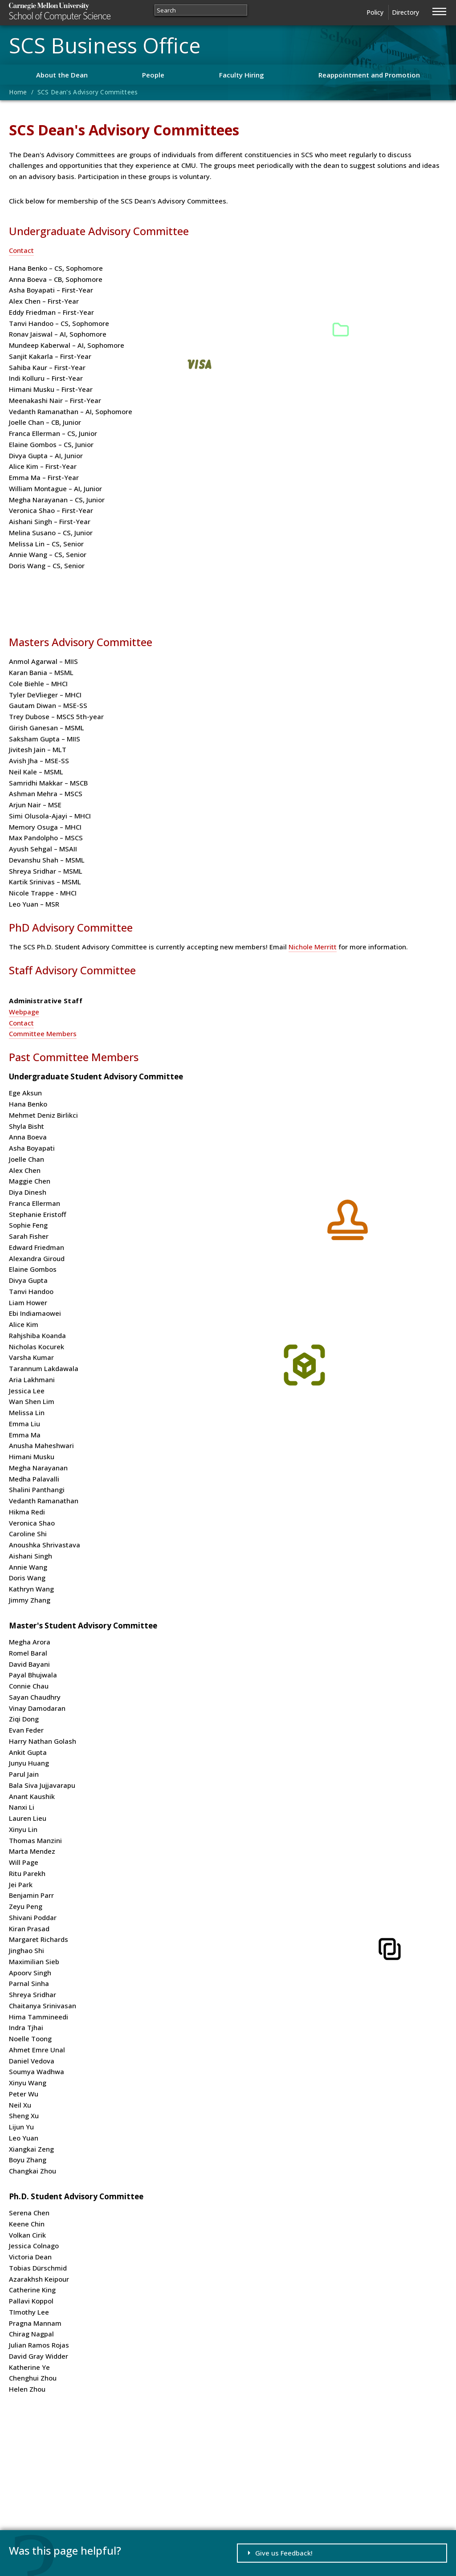 The height and width of the screenshot is (2576, 456). What do you see at coordinates (200, 364) in the screenshot?
I see `indicates visa card payment option` at bounding box center [200, 364].